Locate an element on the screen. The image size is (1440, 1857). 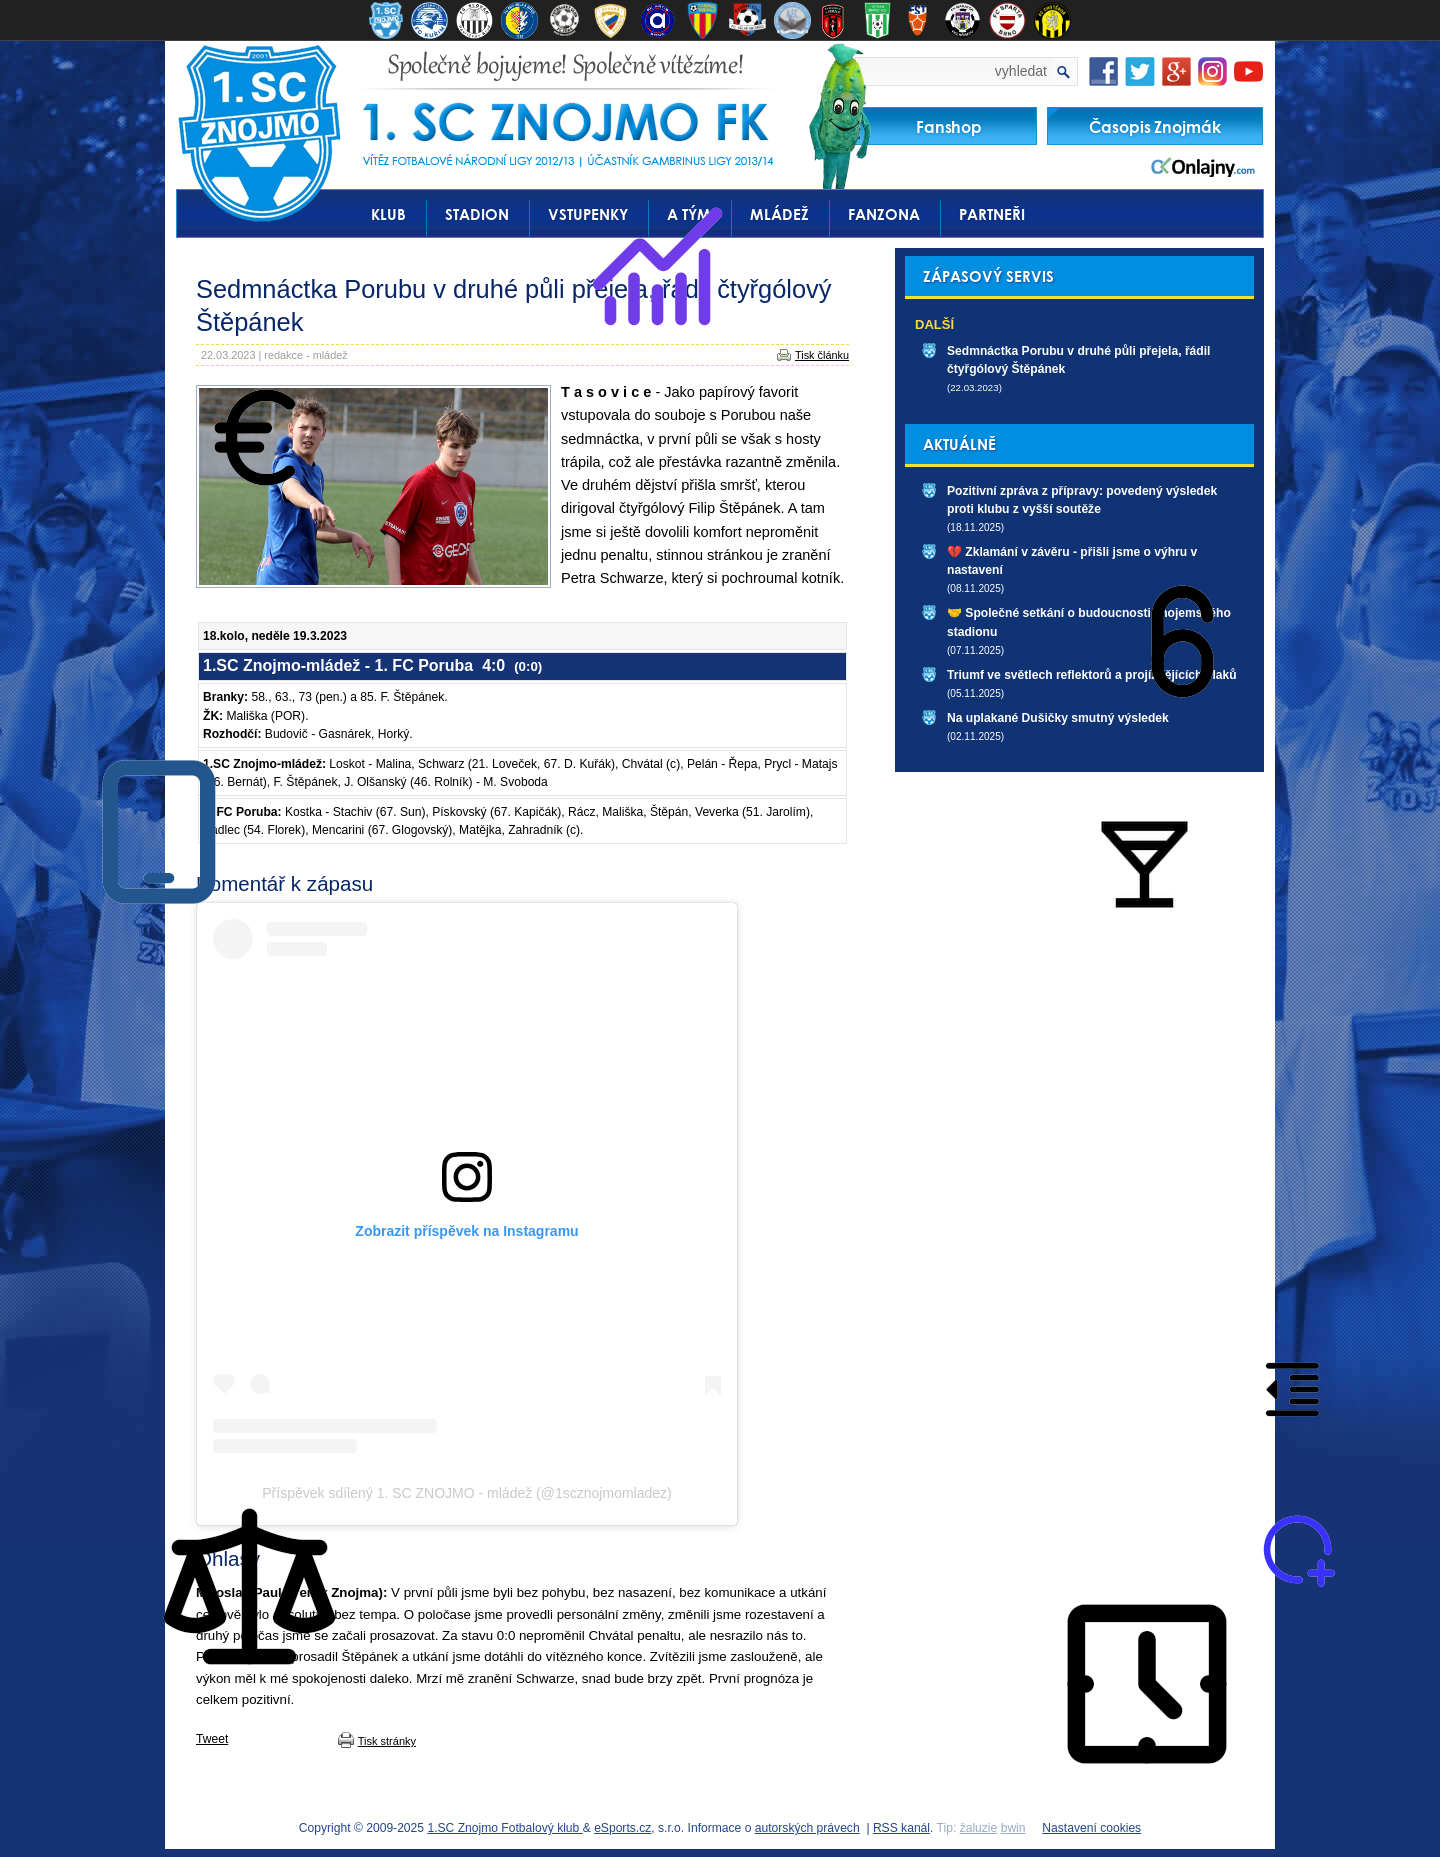
add a new item or entry is located at coordinates (1297, 1549).